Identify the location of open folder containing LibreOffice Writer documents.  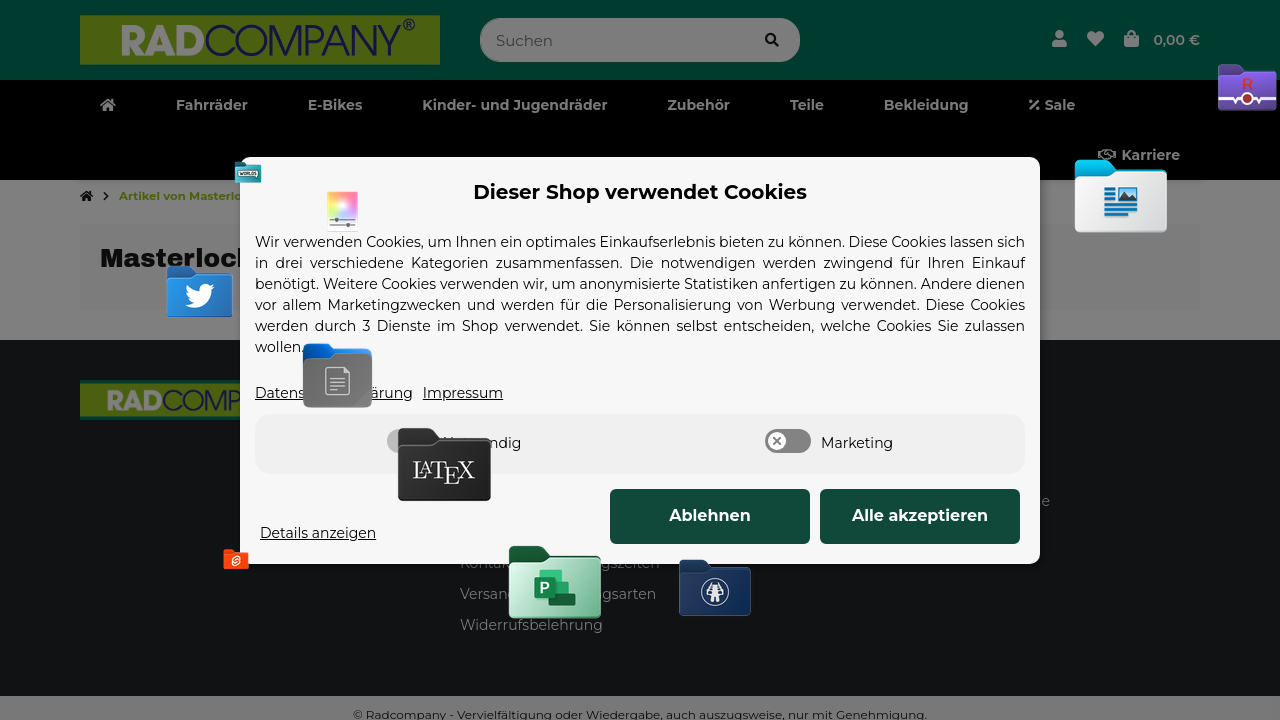
(1120, 198).